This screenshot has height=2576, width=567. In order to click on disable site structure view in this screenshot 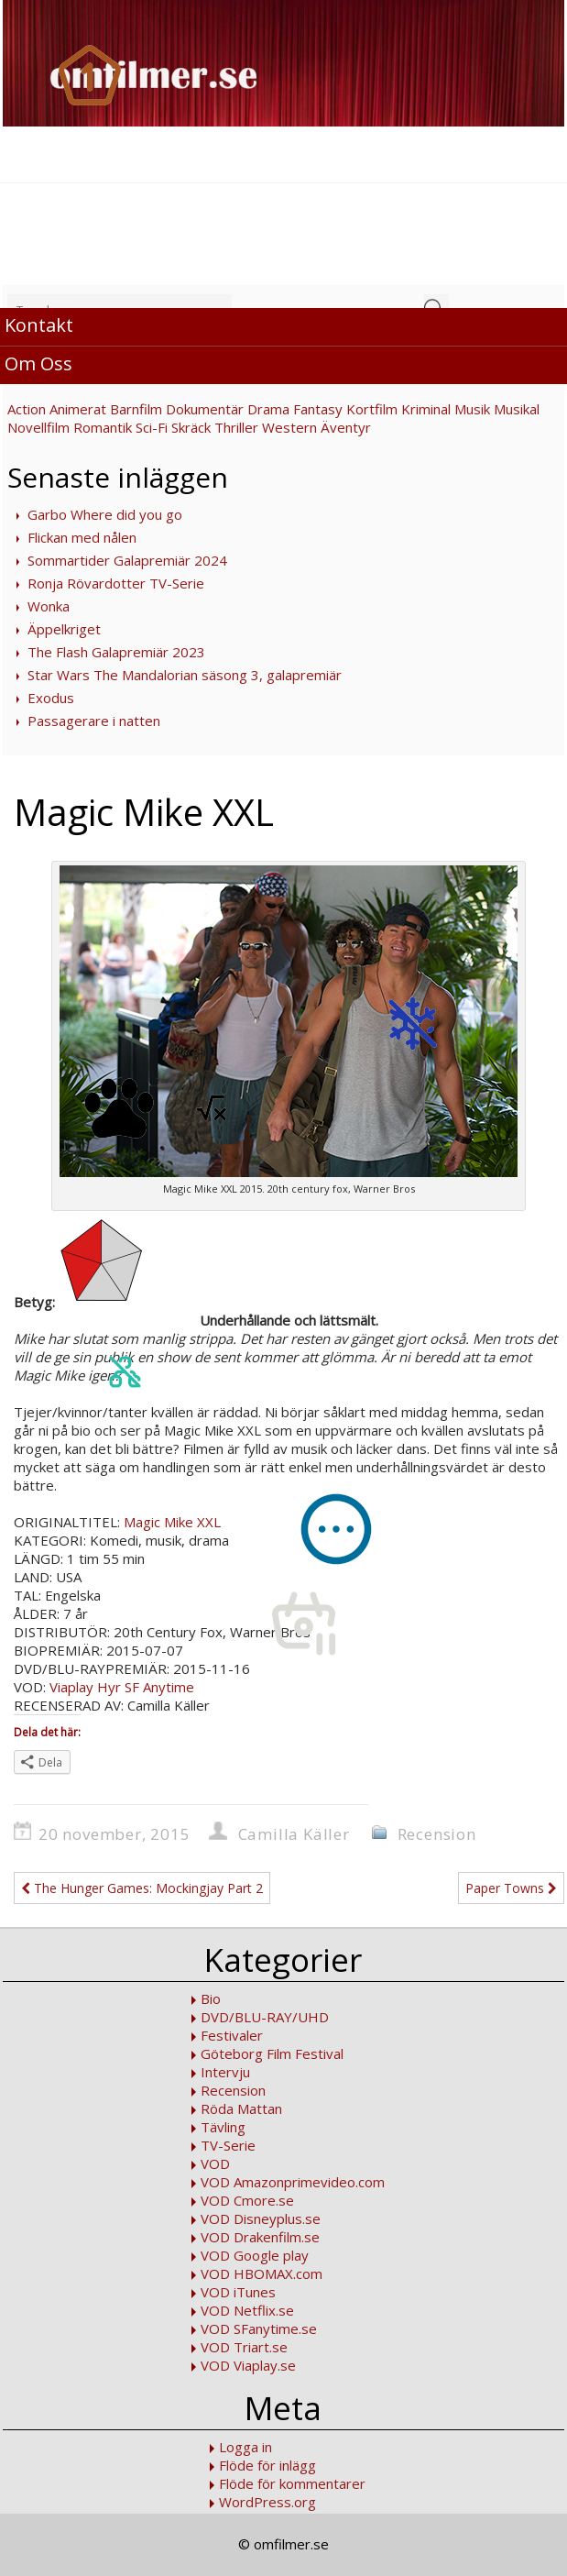, I will do `click(125, 1371)`.